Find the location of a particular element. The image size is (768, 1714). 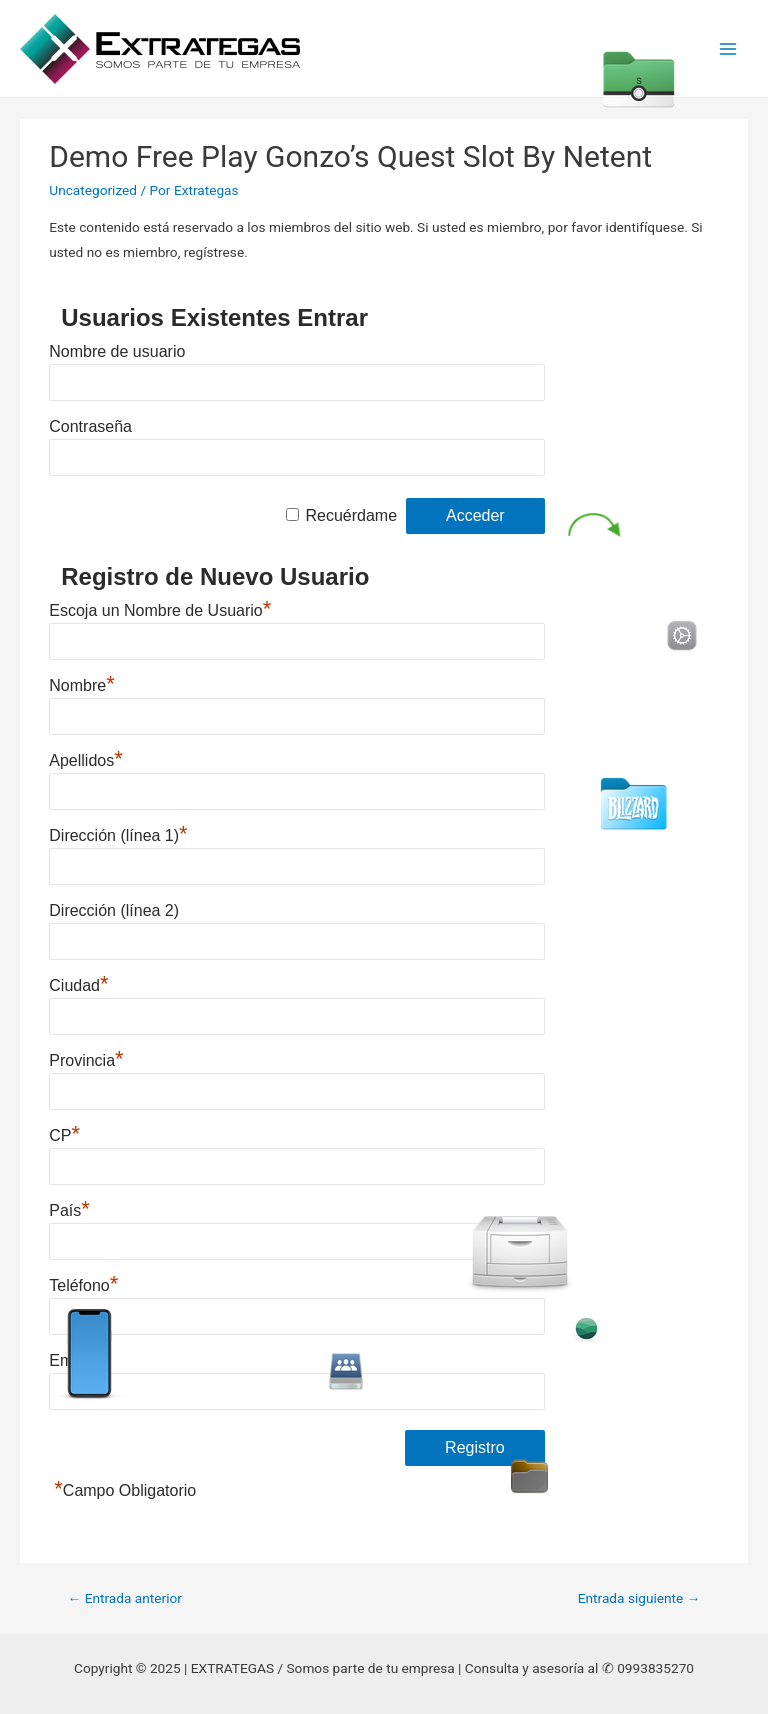

print document using postscript printer is located at coordinates (520, 1252).